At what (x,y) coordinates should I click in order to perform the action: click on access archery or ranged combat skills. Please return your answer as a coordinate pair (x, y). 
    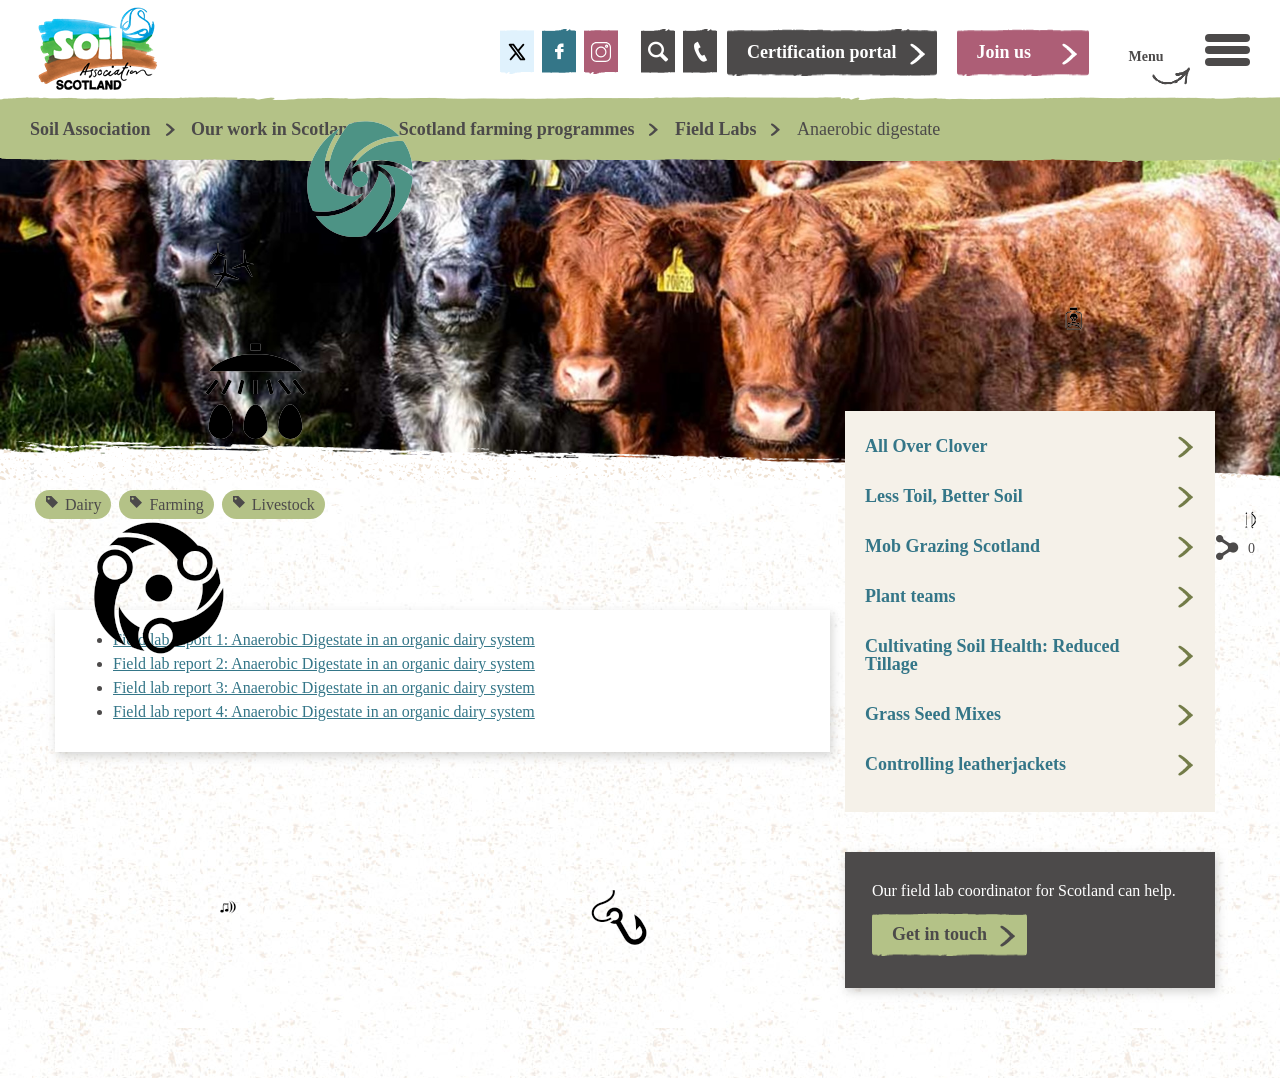
    Looking at the image, I should click on (1250, 520).